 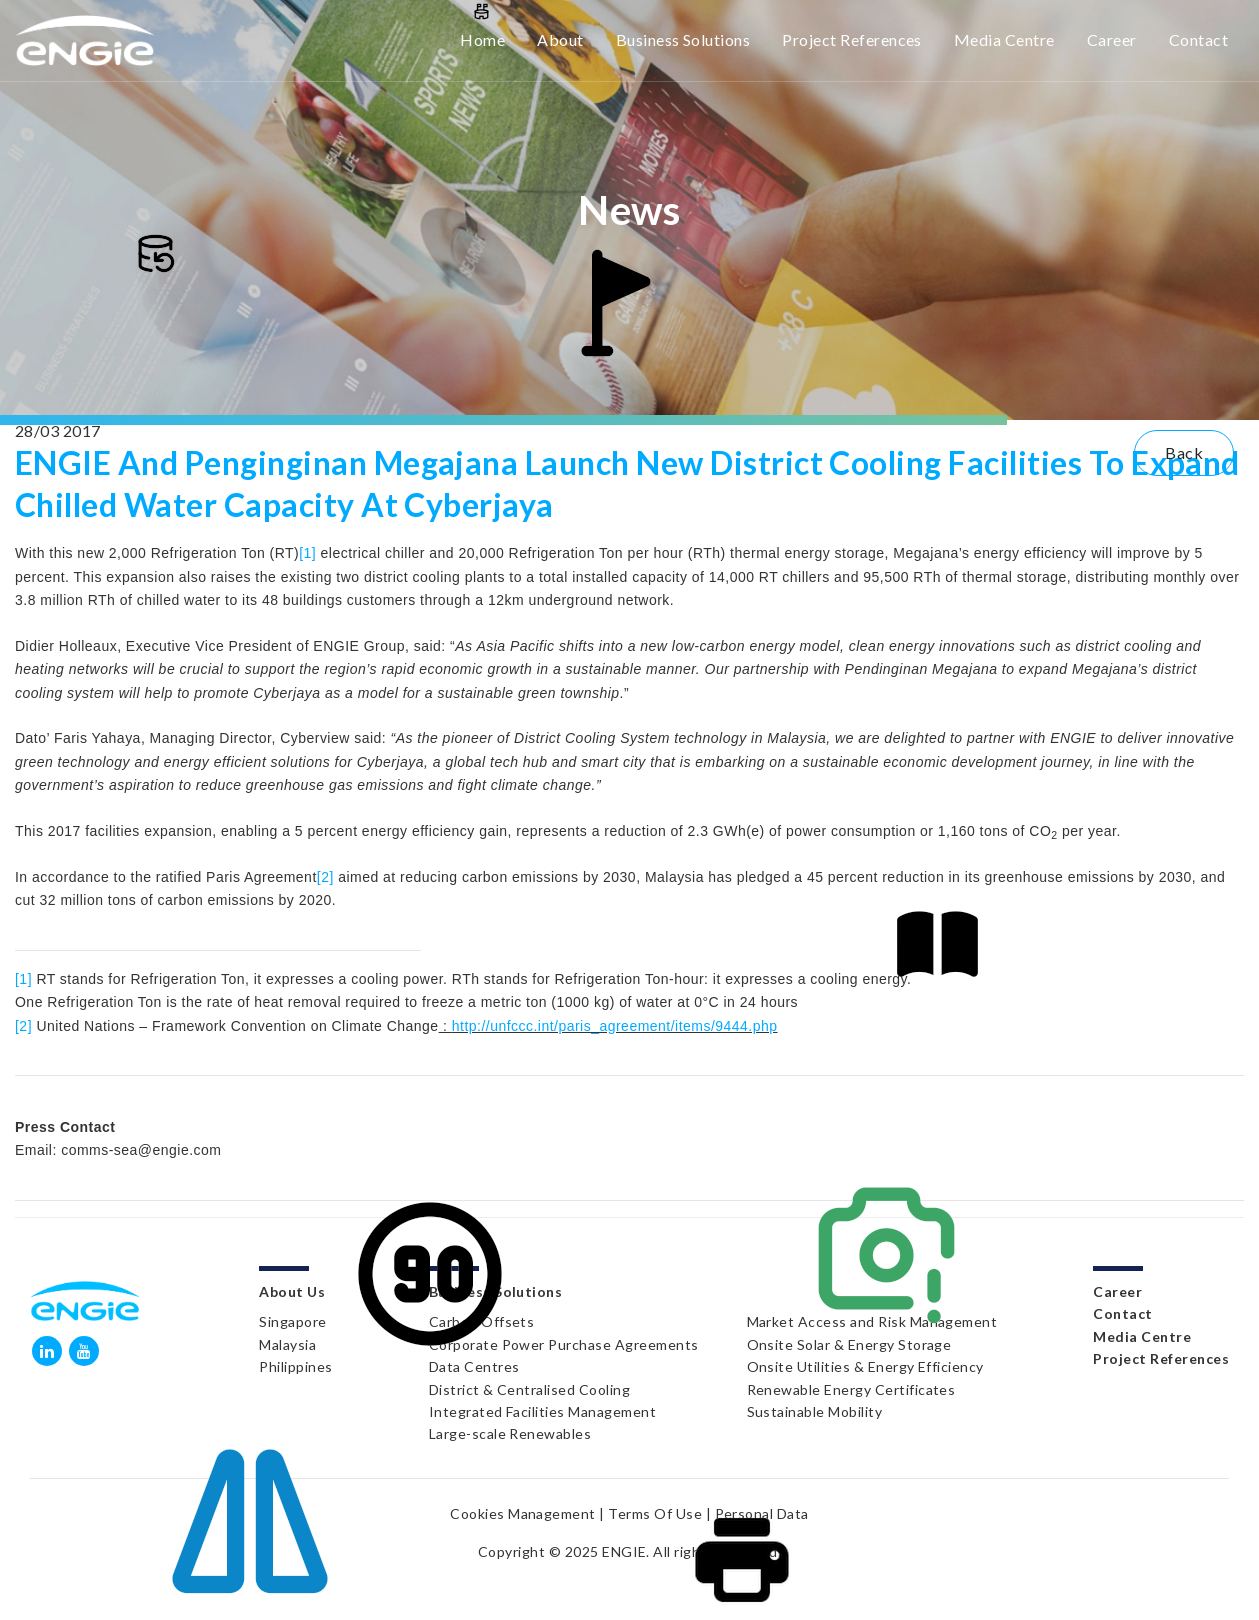 What do you see at coordinates (937, 944) in the screenshot?
I see `open your library or reading list` at bounding box center [937, 944].